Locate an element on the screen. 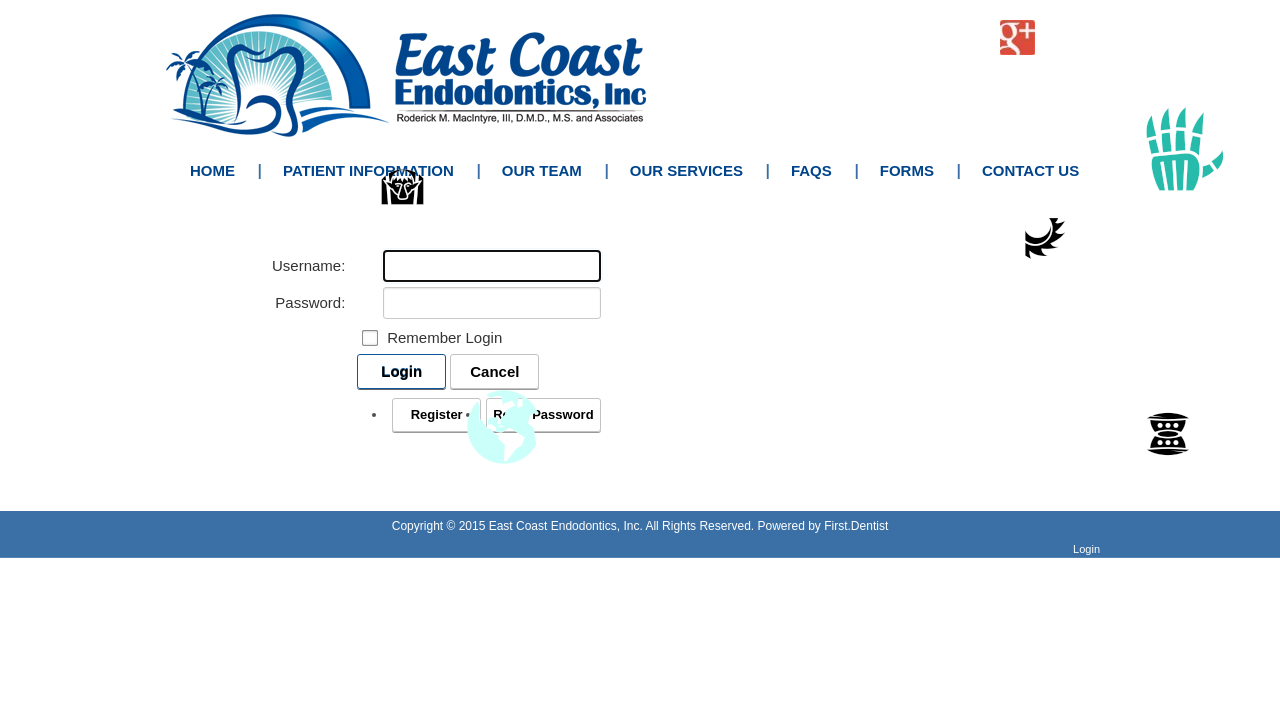 The height and width of the screenshot is (720, 1280). abstract hourglass or time-based game mechanic is located at coordinates (1168, 434).